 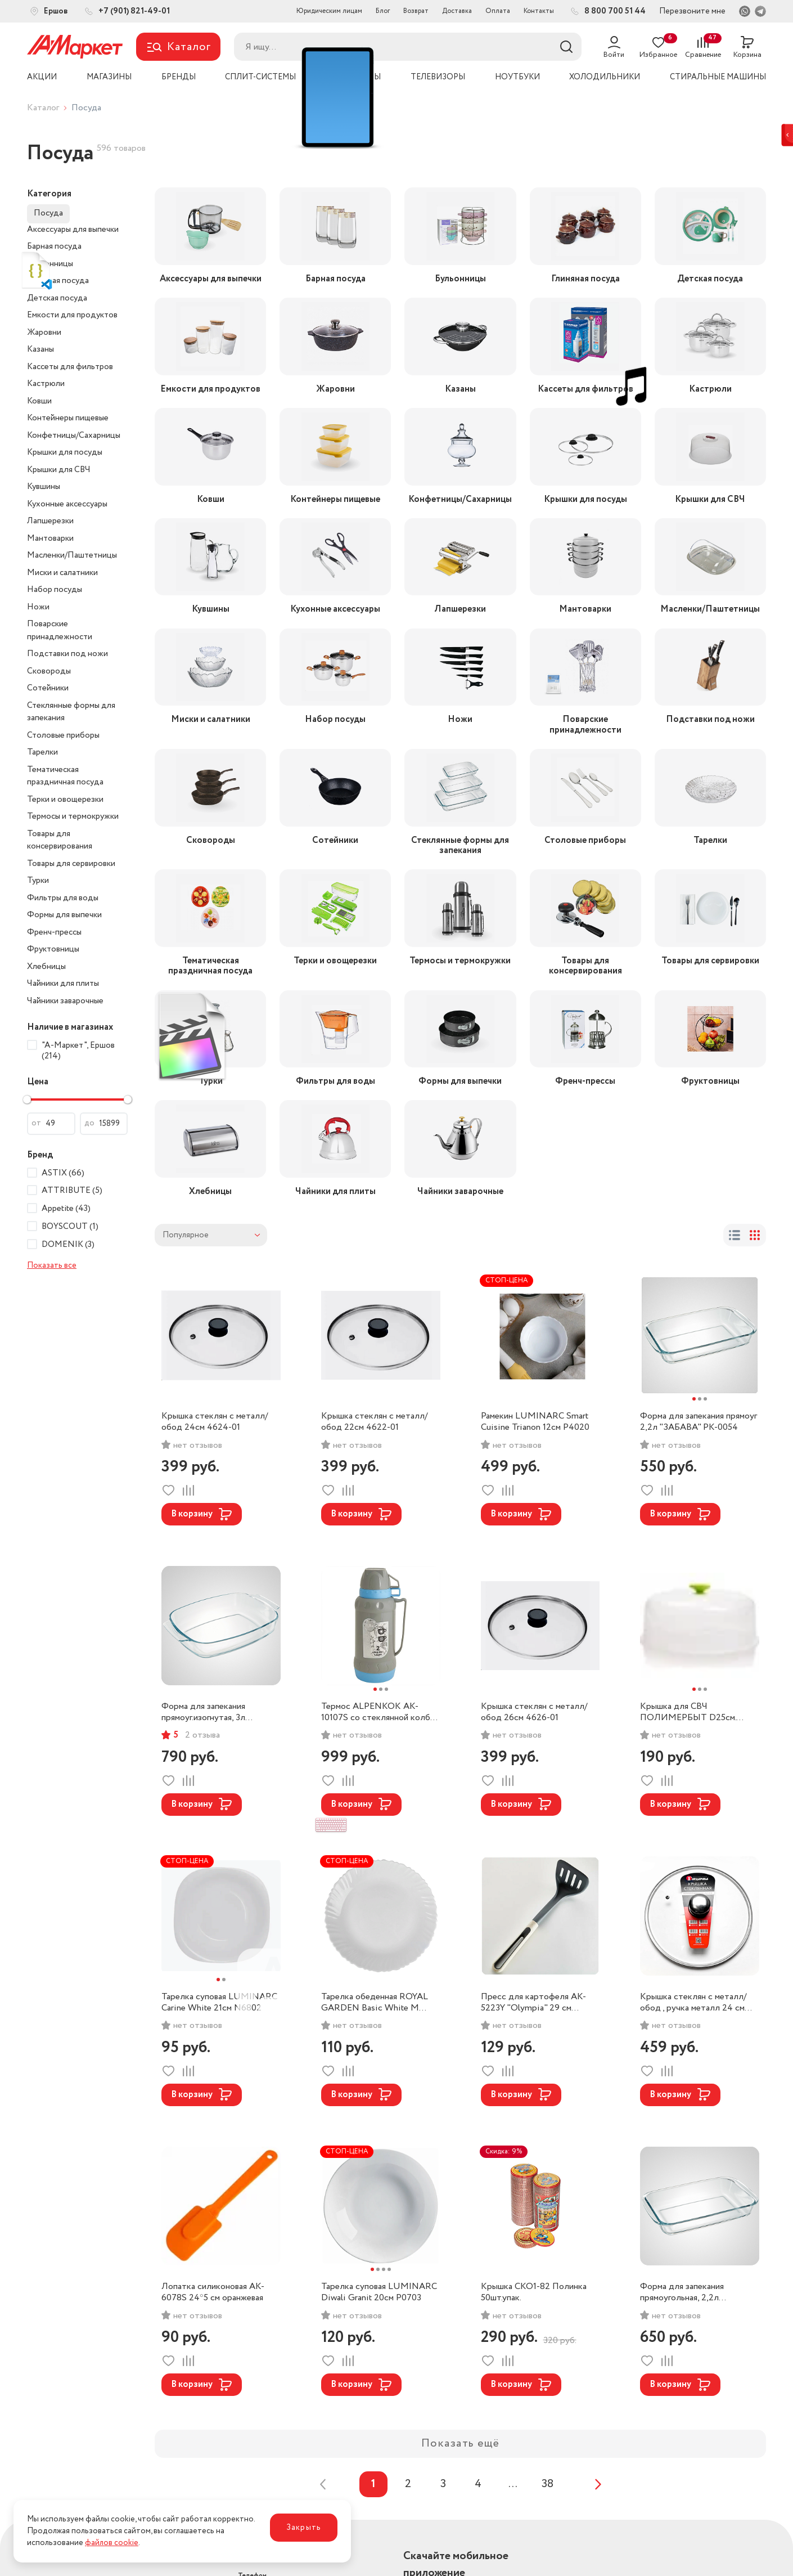 What do you see at coordinates (337, 98) in the screenshot?
I see `iPad Air M2 device icon` at bounding box center [337, 98].